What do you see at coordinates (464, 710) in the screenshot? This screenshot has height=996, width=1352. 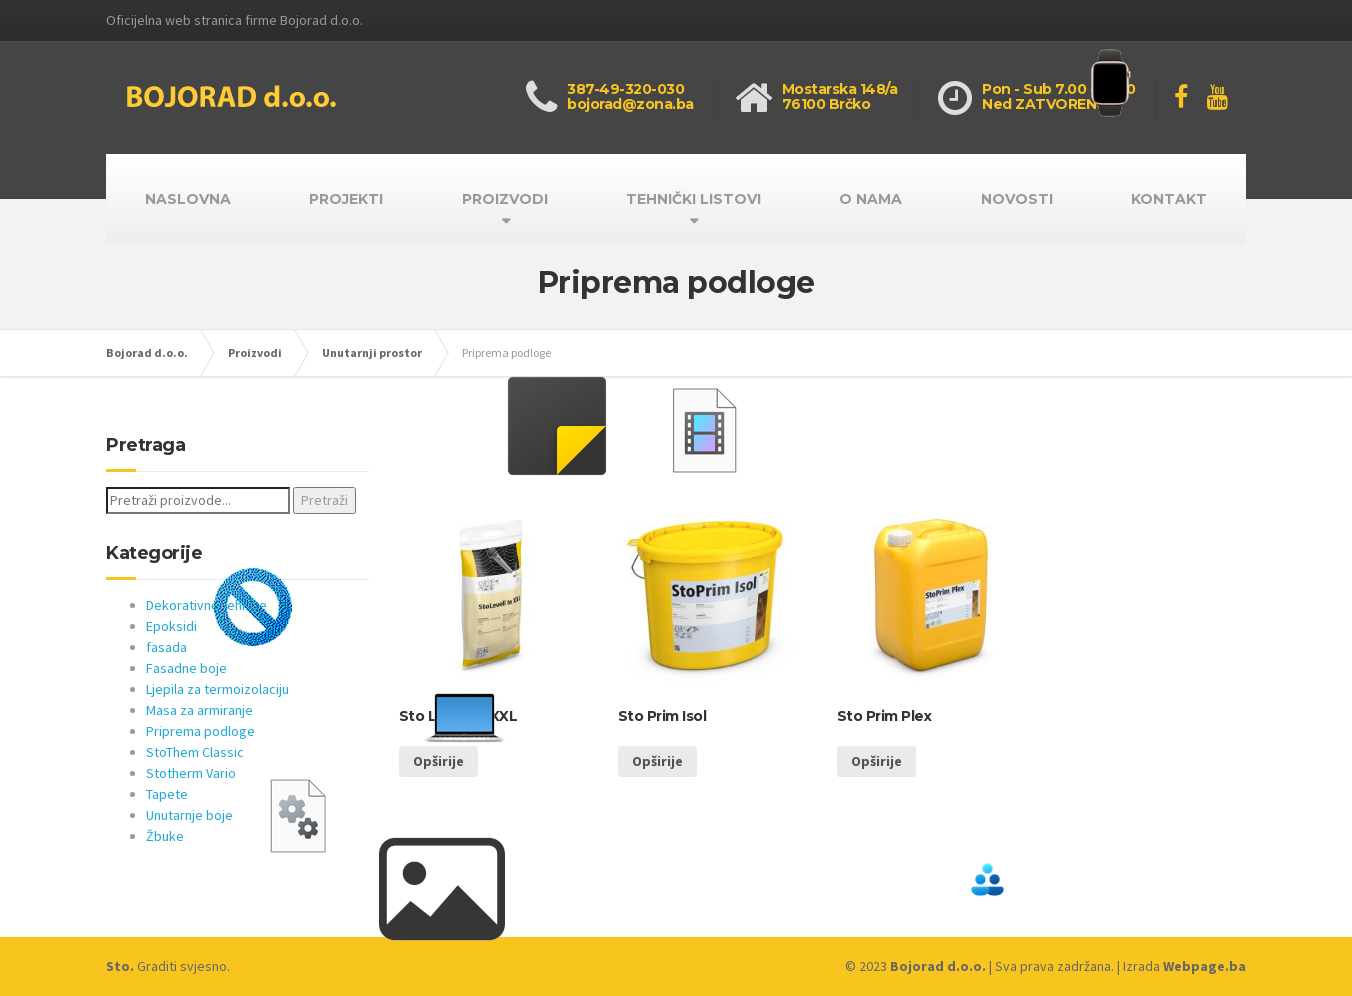 I see `represents this macbook device in system settings` at bounding box center [464, 710].